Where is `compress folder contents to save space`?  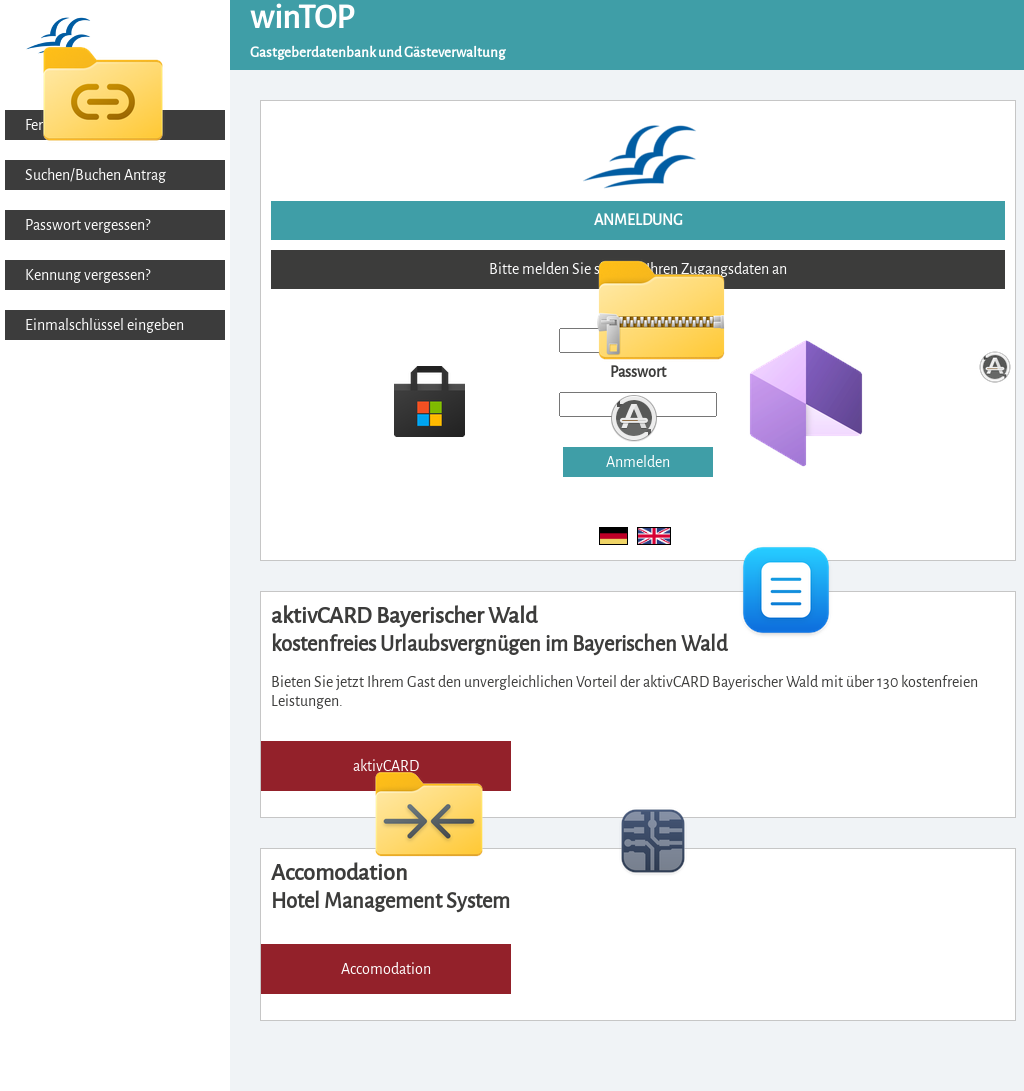 compress folder contents to save space is located at coordinates (429, 817).